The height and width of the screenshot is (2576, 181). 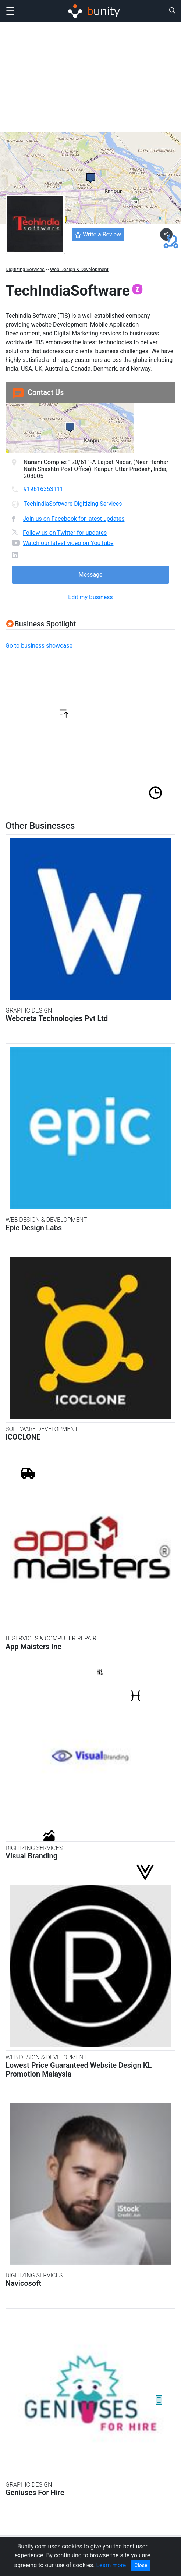 What do you see at coordinates (100, 1672) in the screenshot?
I see `share current filter or settings configuration` at bounding box center [100, 1672].